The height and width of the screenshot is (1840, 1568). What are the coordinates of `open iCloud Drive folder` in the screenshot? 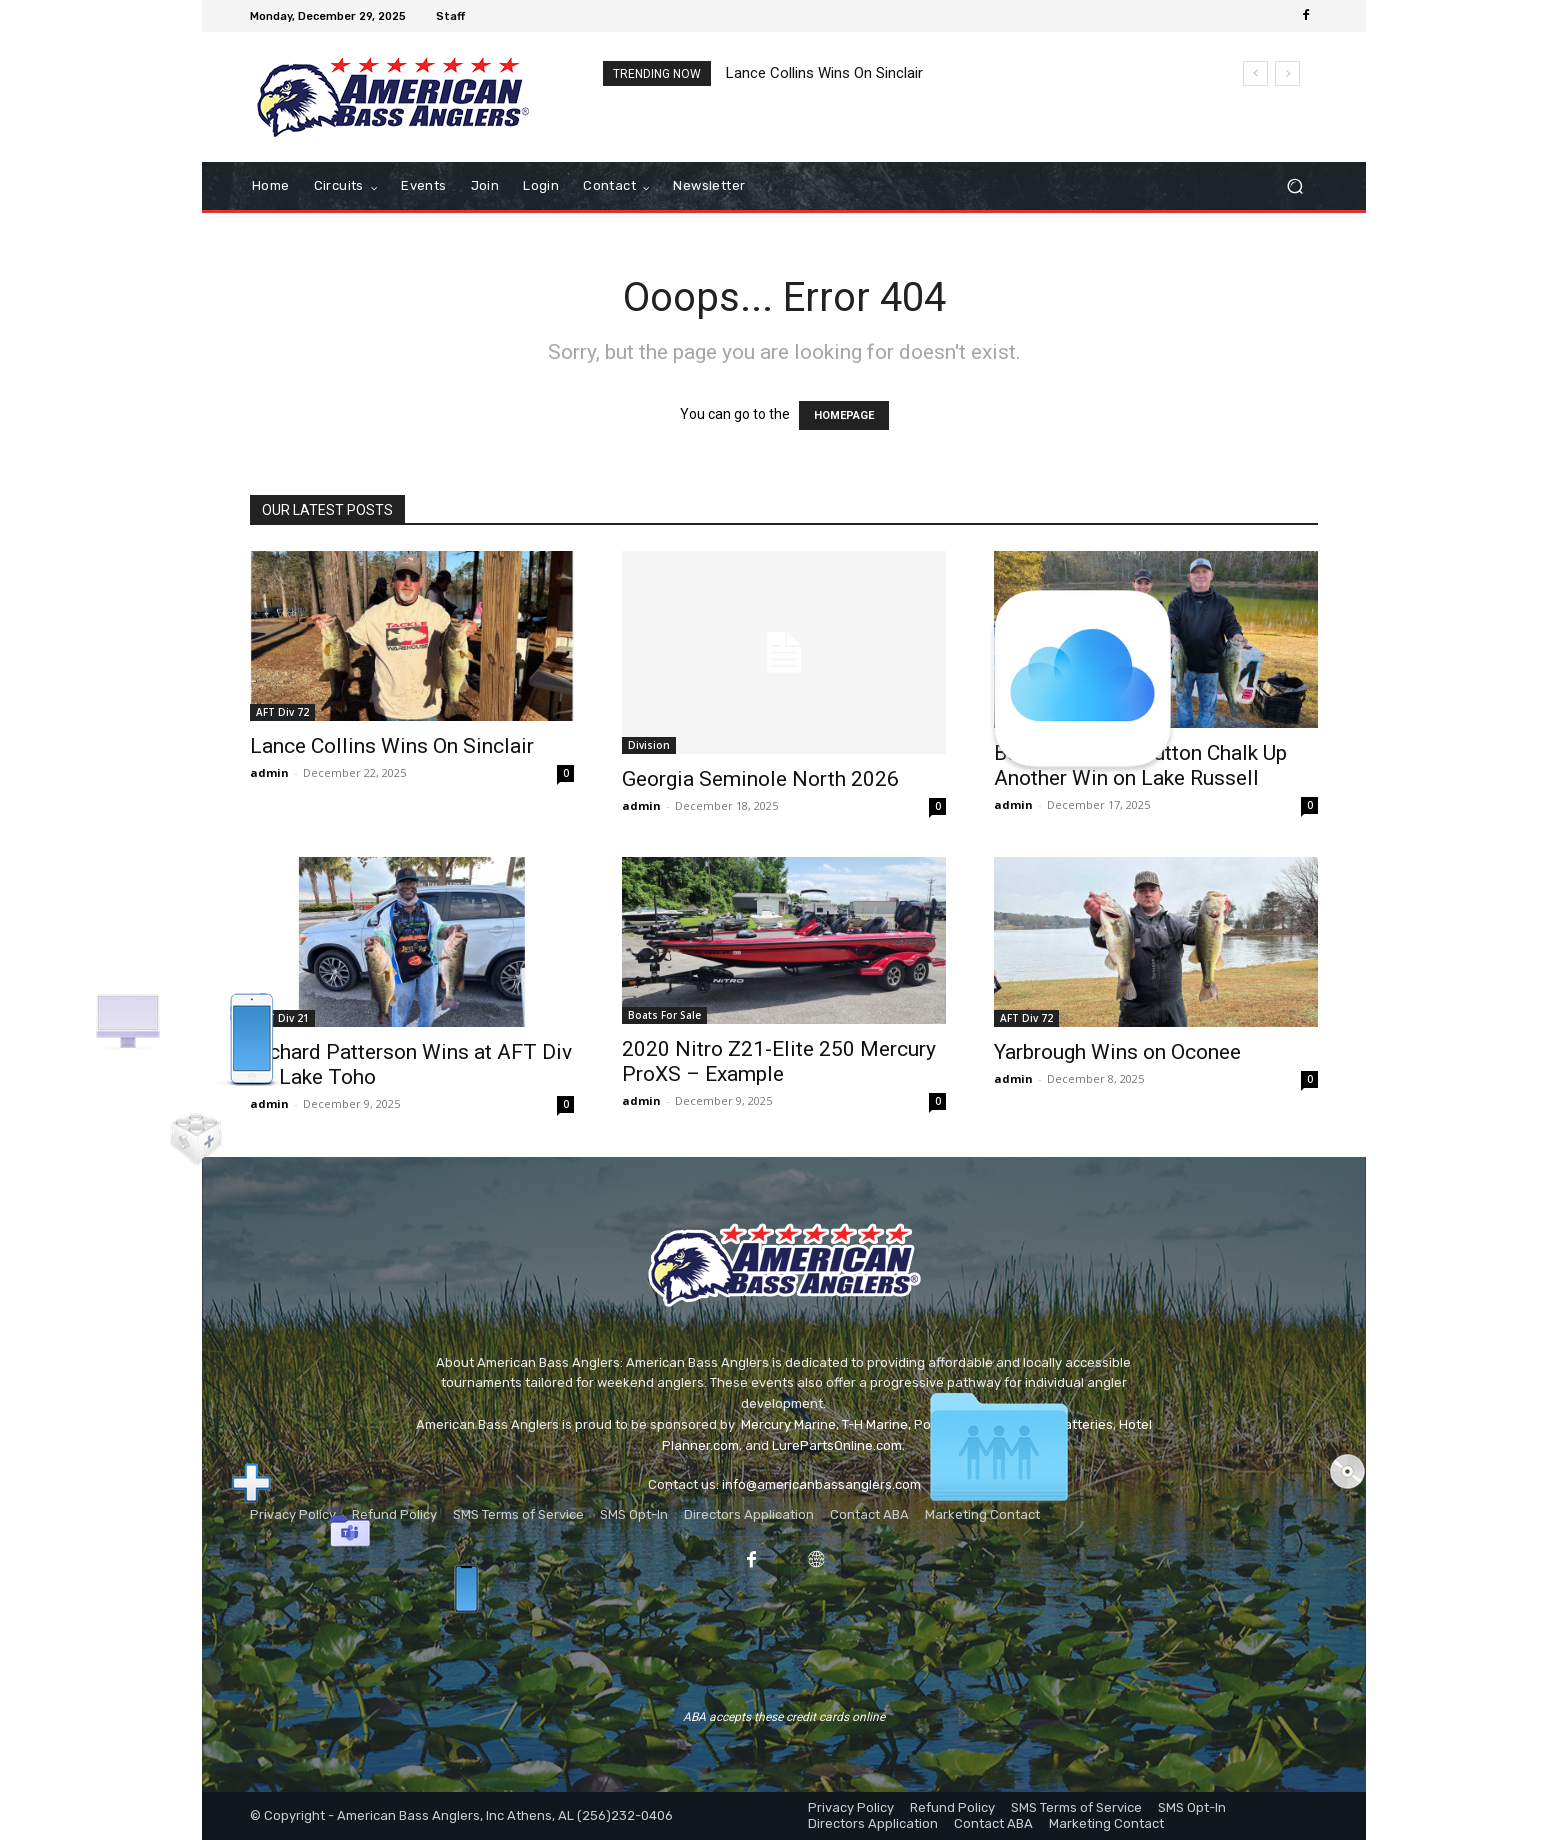 It's located at (1082, 678).